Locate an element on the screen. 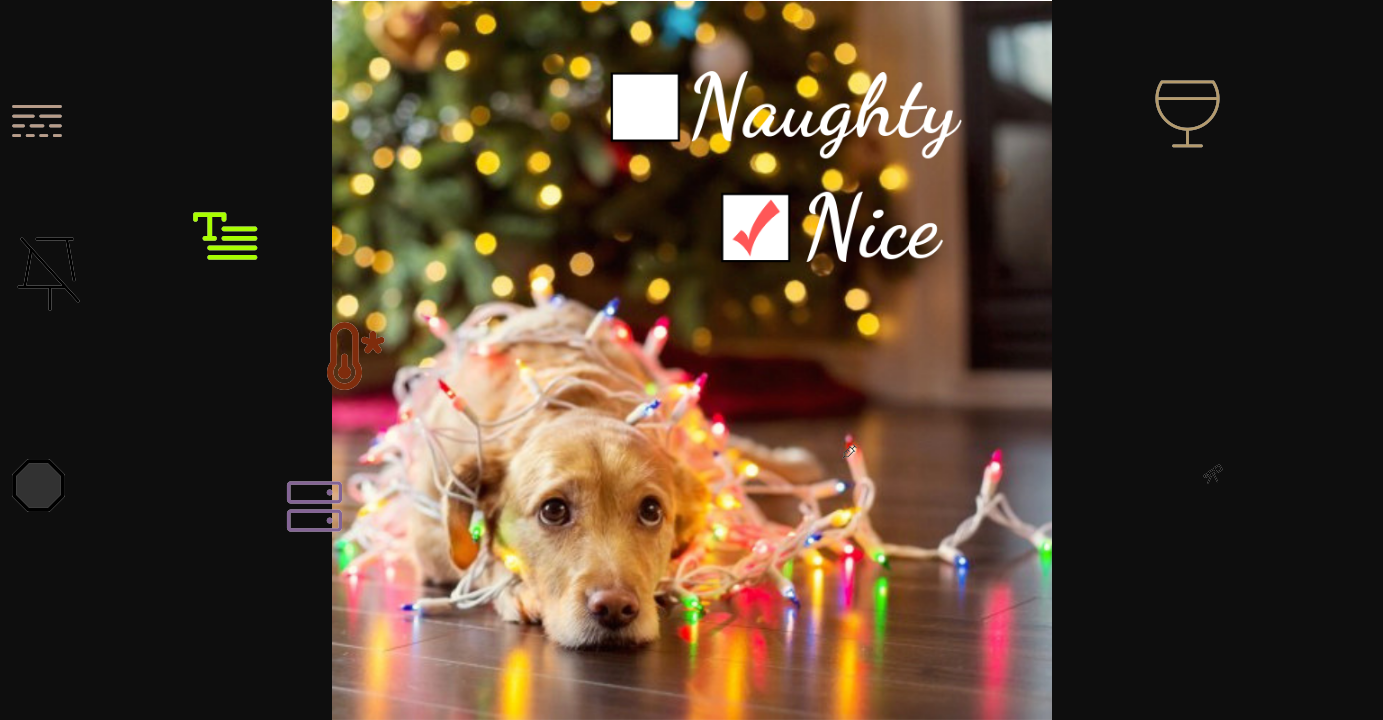 Image resolution: width=1383 pixels, height=720 pixels. access medical or health information is located at coordinates (849, 451).